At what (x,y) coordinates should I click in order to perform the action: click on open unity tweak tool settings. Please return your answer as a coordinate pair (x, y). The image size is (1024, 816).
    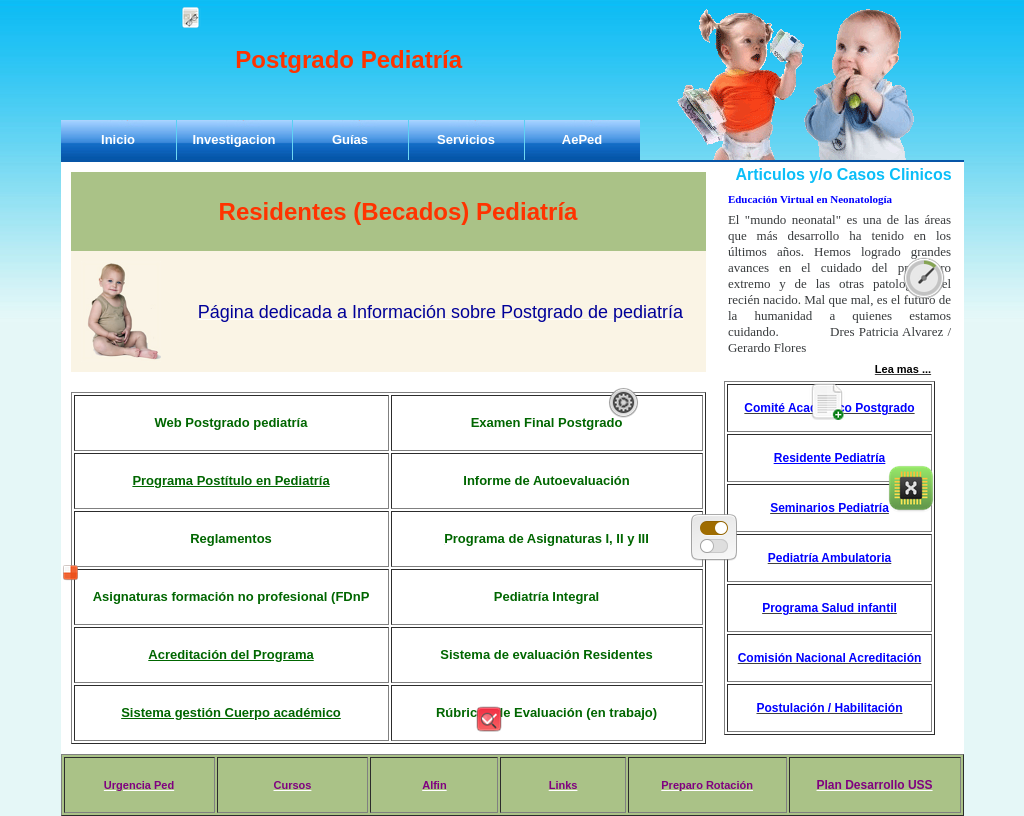
    Looking at the image, I should click on (714, 537).